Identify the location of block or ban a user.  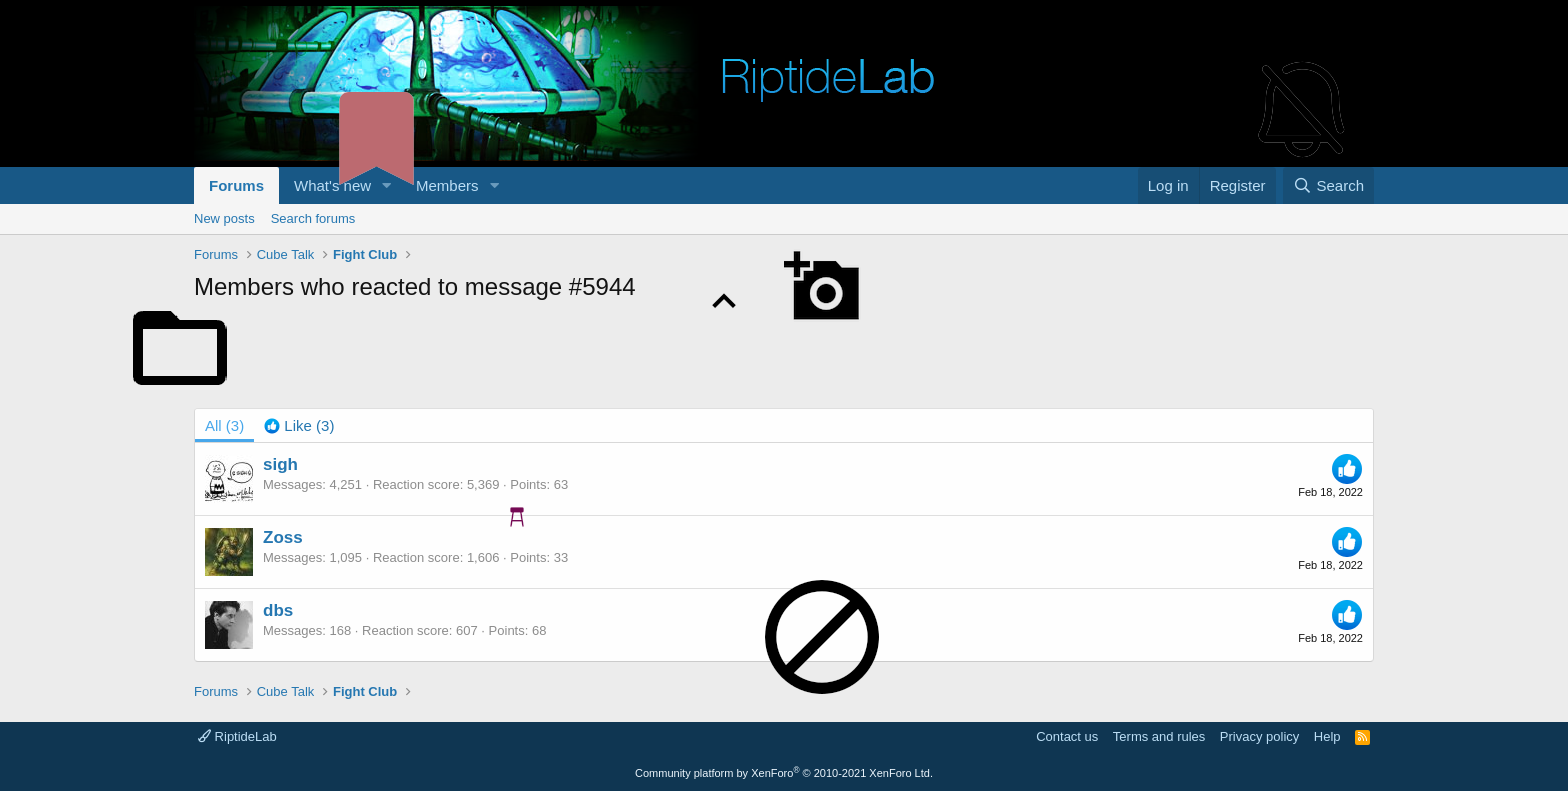
(822, 637).